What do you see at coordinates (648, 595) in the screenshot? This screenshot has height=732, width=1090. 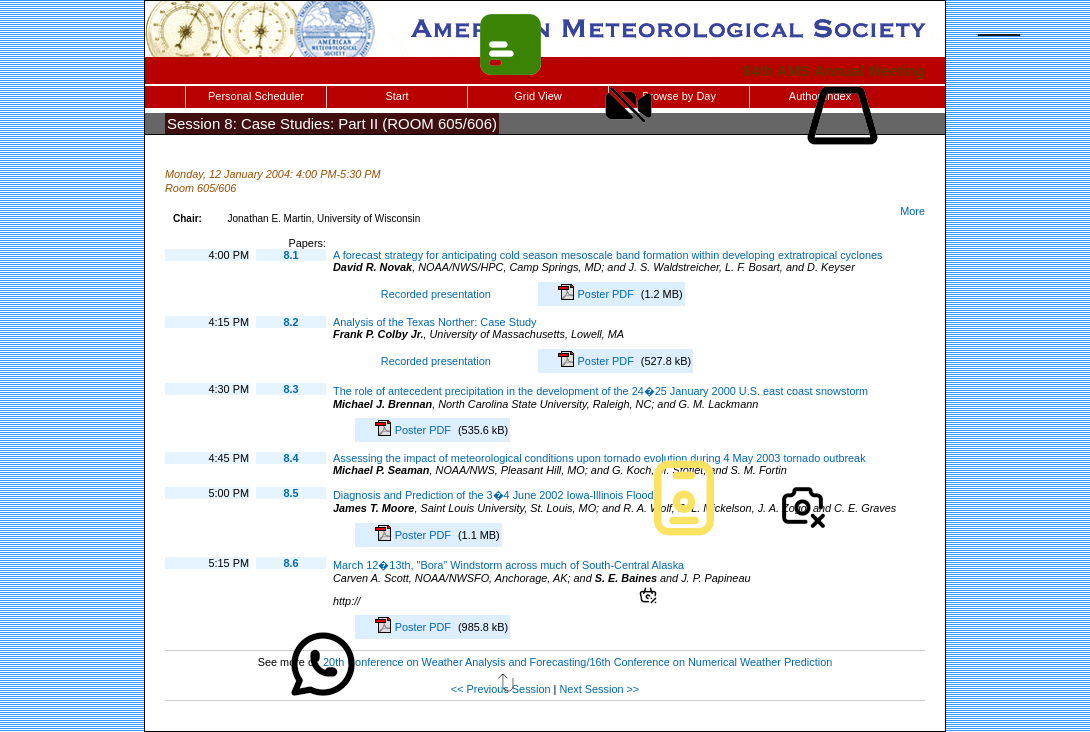 I see `view discounted items in your basket` at bounding box center [648, 595].